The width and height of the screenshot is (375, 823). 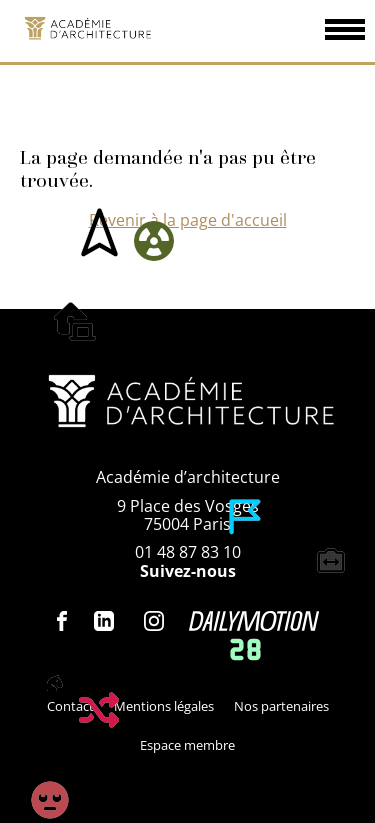 What do you see at coordinates (99, 710) in the screenshot?
I see `shuffle playlist or queue` at bounding box center [99, 710].